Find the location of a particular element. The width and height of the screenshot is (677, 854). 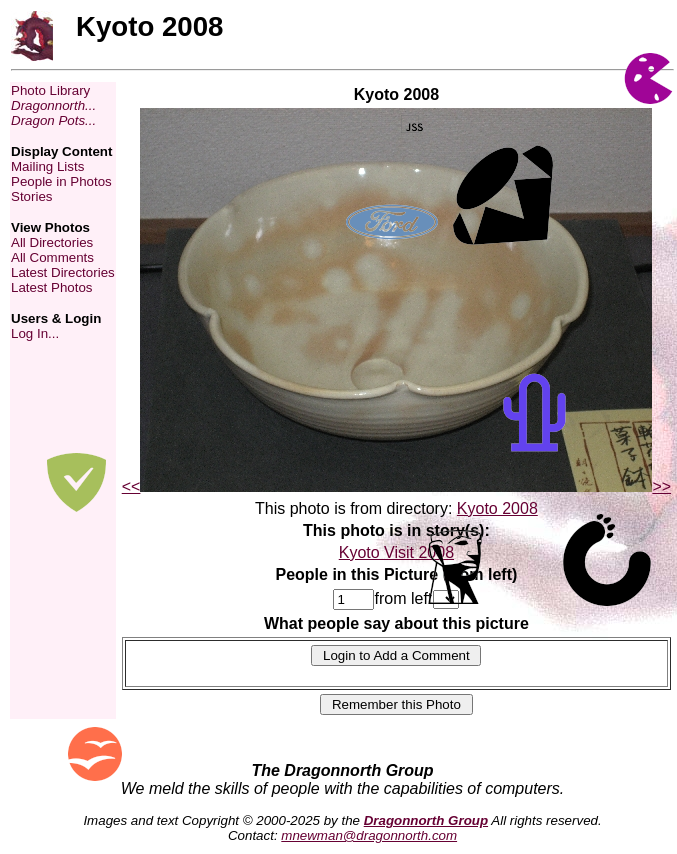

open apache openoffice application is located at coordinates (95, 754).